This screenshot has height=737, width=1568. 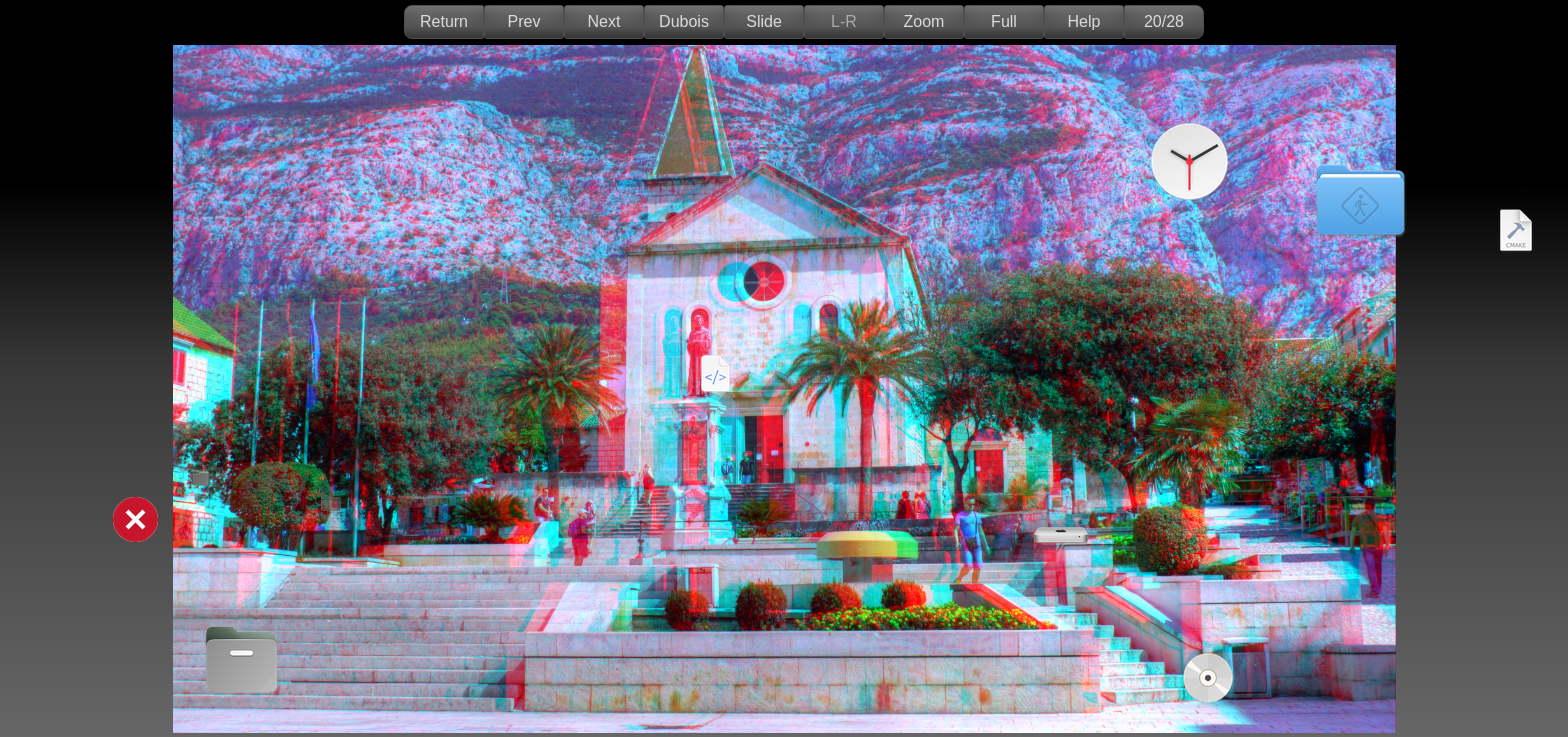 I want to click on open the file manager, so click(x=241, y=659).